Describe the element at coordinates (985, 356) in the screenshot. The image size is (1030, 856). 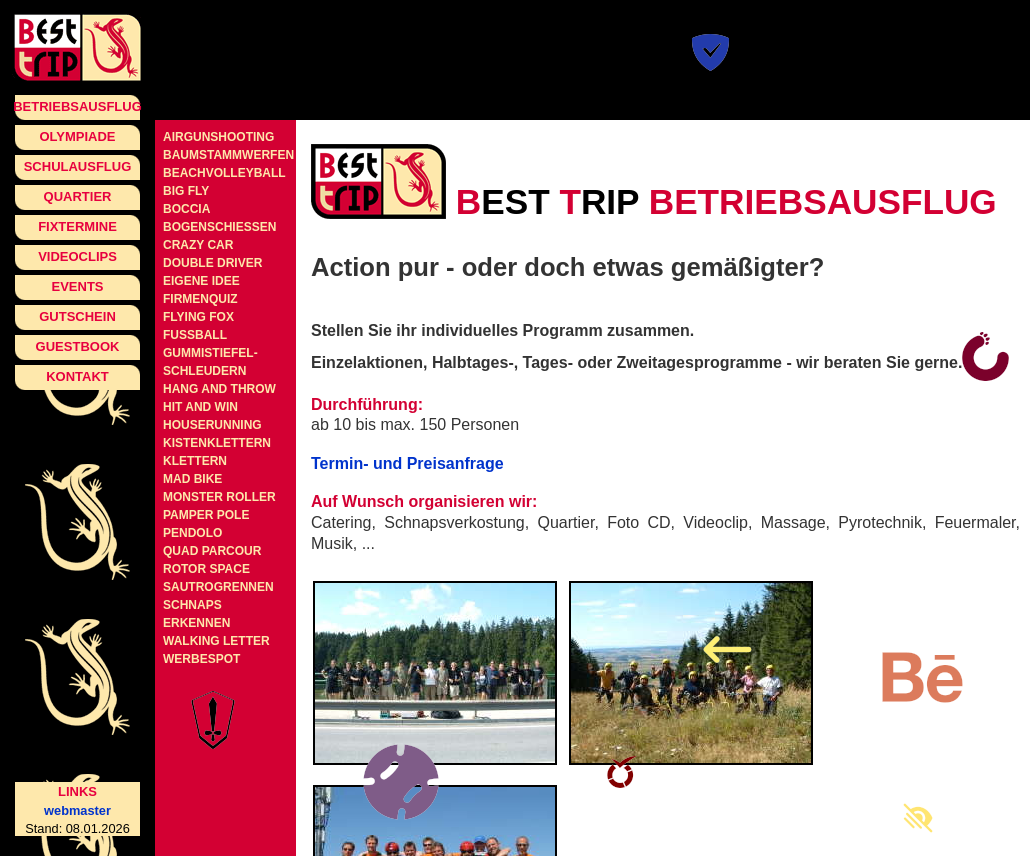
I see `macpaw company logo` at that location.